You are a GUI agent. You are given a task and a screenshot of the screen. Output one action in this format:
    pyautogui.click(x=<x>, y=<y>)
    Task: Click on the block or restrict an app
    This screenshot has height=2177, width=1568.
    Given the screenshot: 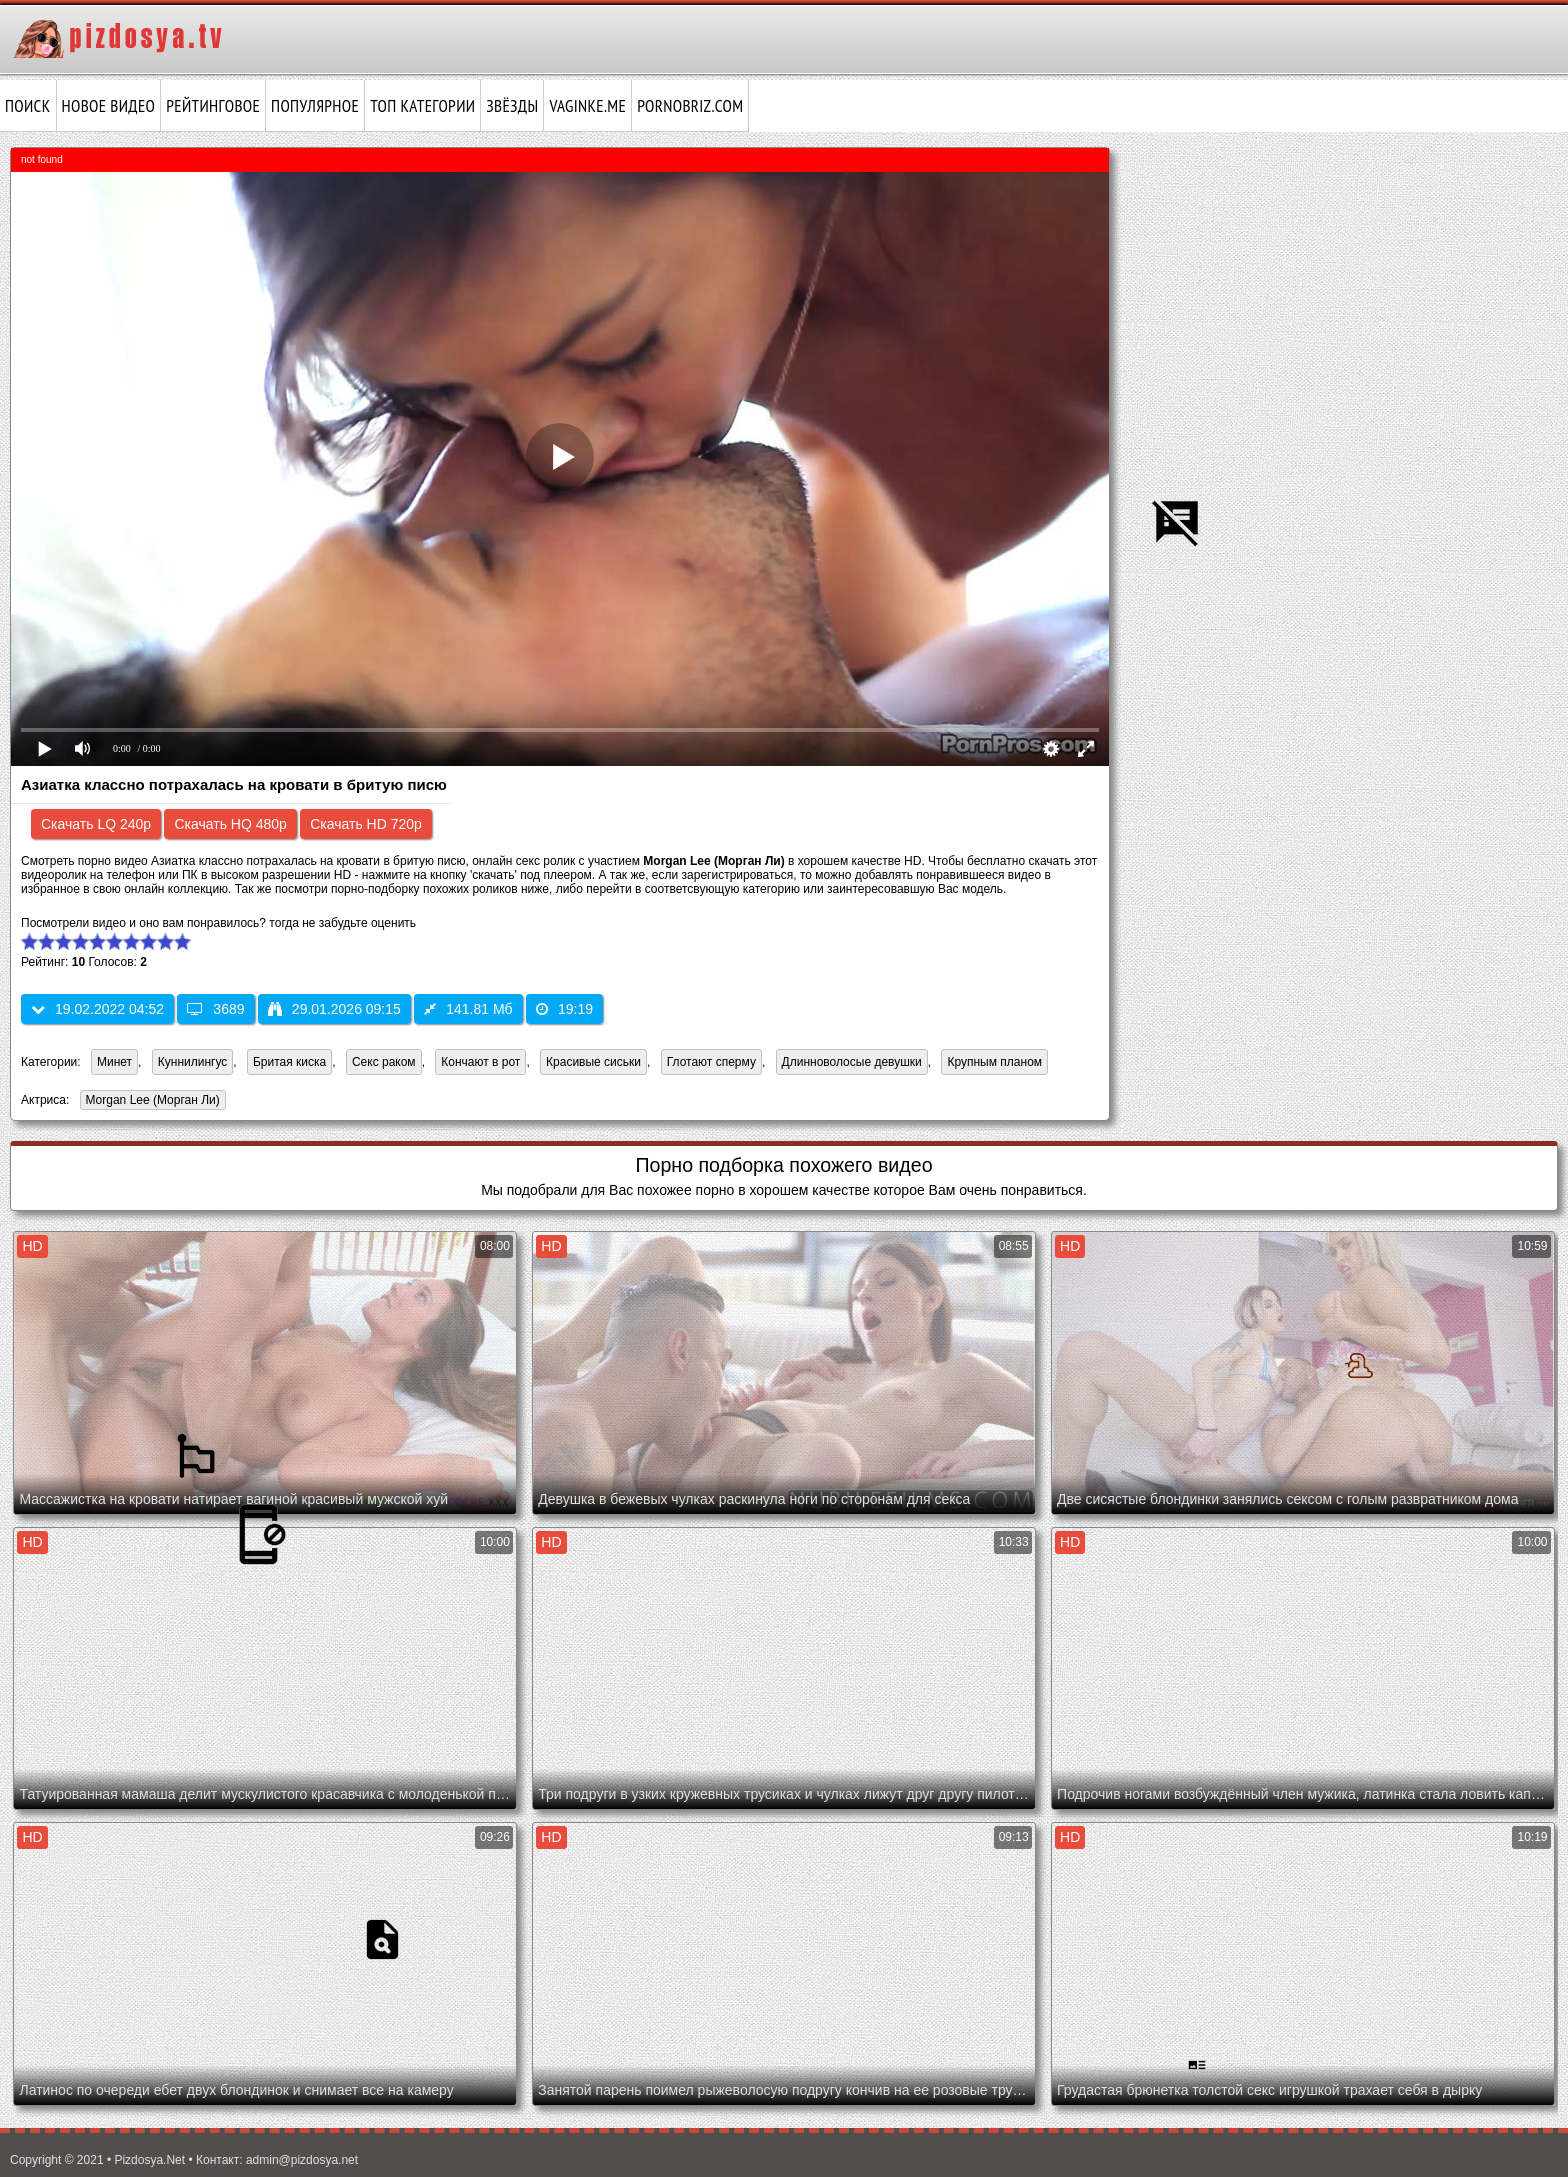 What is the action you would take?
    pyautogui.click(x=258, y=1534)
    